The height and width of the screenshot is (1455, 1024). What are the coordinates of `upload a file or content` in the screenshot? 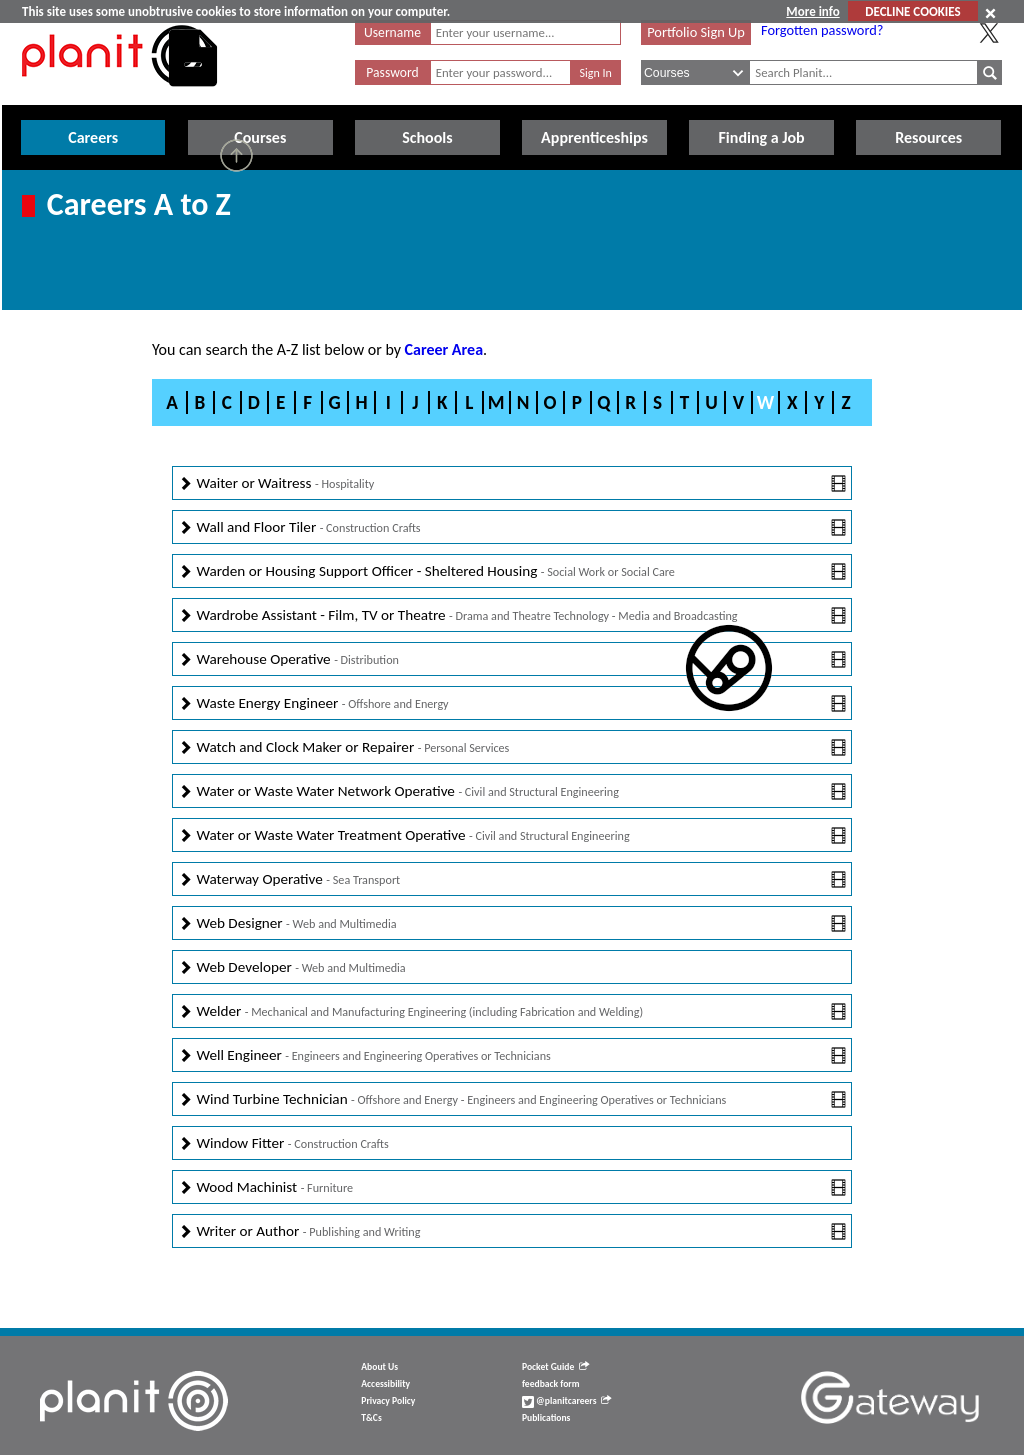 It's located at (236, 155).